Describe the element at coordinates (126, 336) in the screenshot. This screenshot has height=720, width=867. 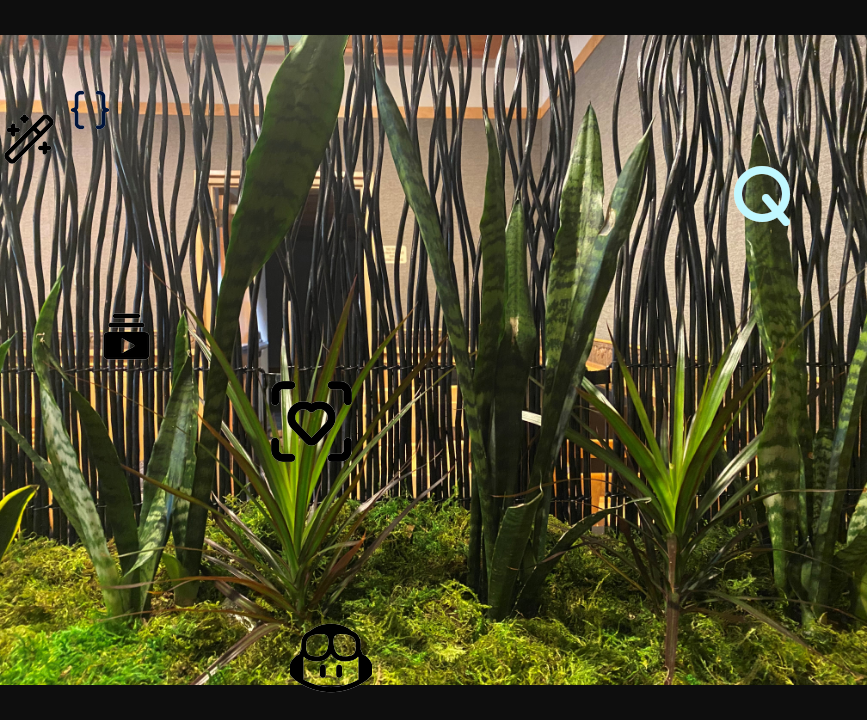
I see `view your subscriptions` at that location.